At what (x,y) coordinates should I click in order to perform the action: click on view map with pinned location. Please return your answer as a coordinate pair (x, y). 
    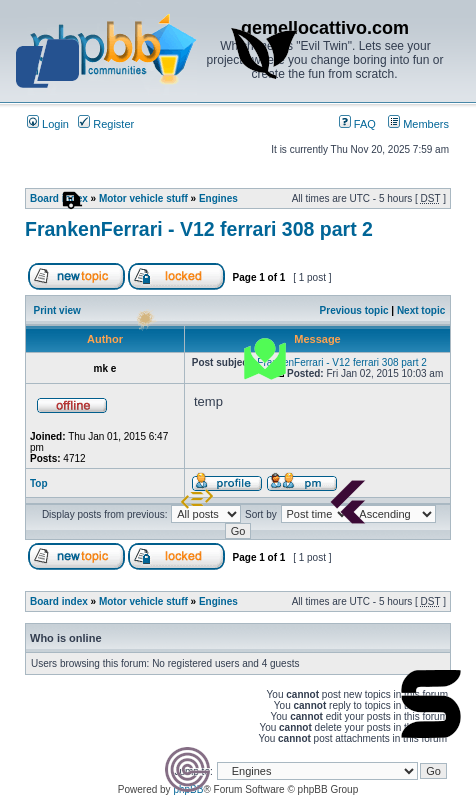
    Looking at the image, I should click on (265, 359).